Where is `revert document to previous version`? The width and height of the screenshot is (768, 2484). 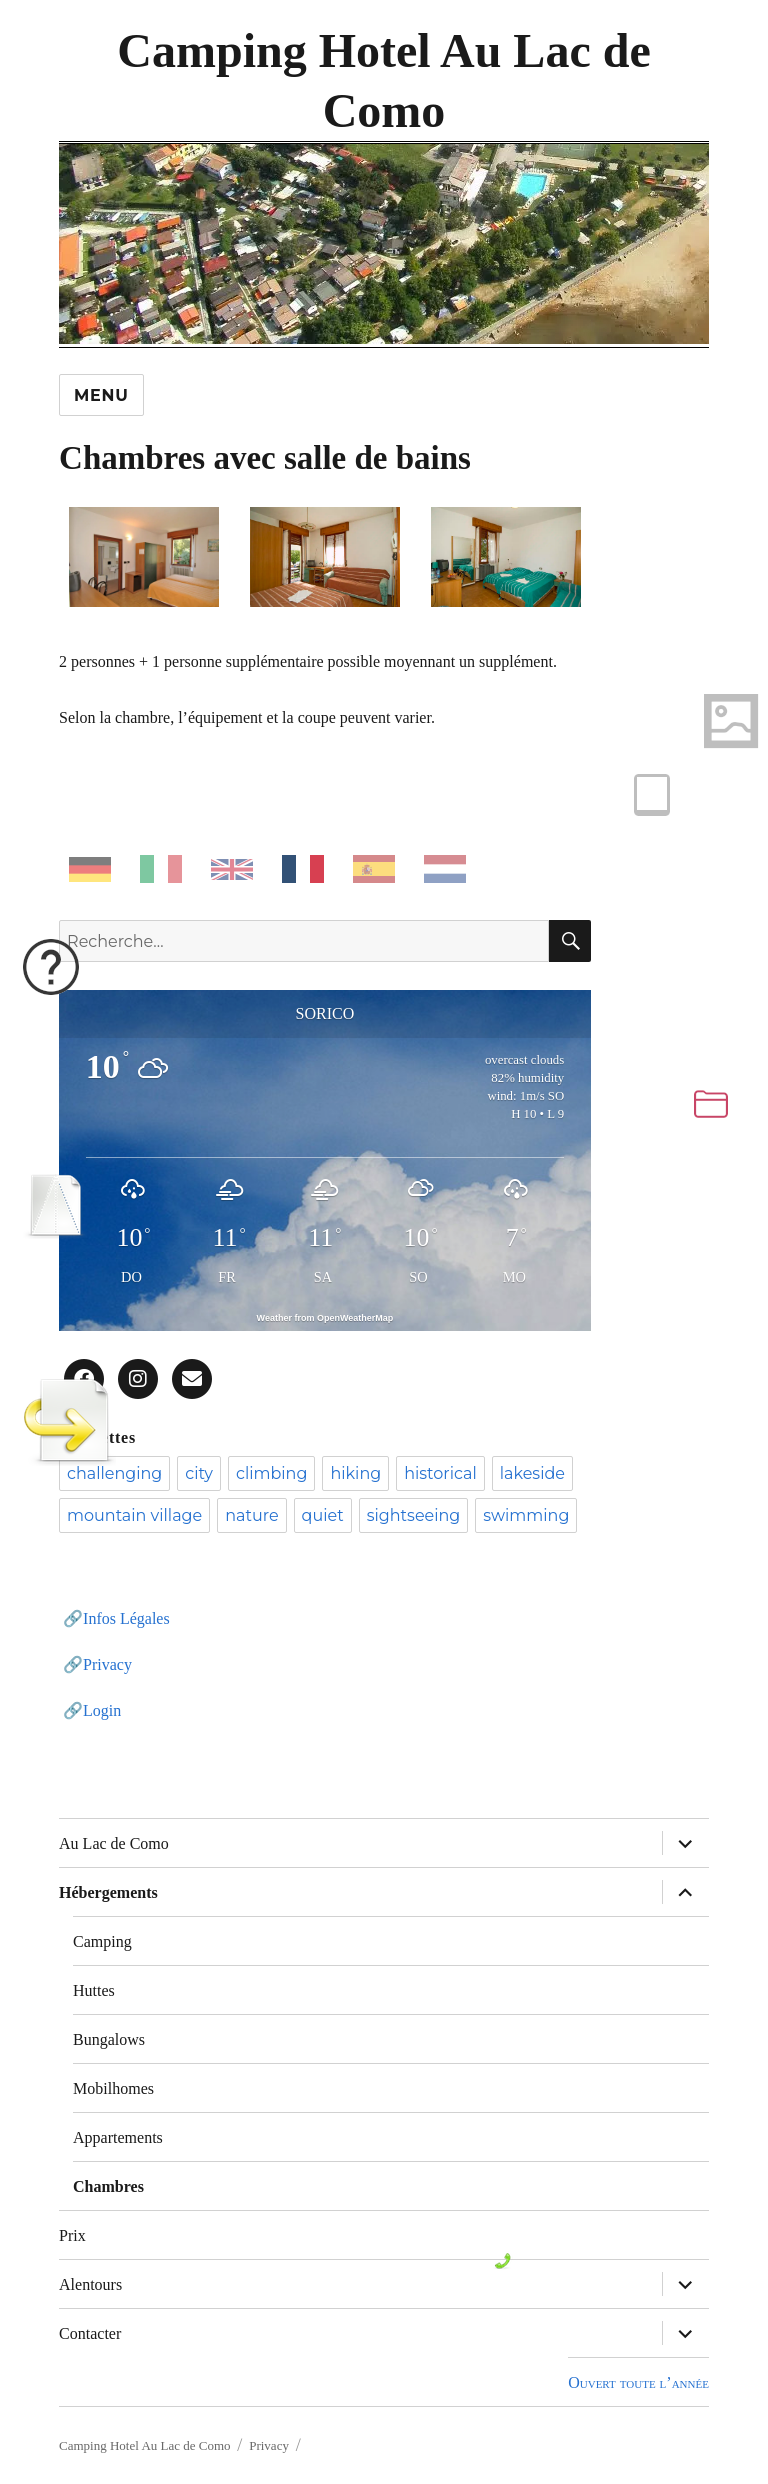
revert document to previous version is located at coordinates (70, 1420).